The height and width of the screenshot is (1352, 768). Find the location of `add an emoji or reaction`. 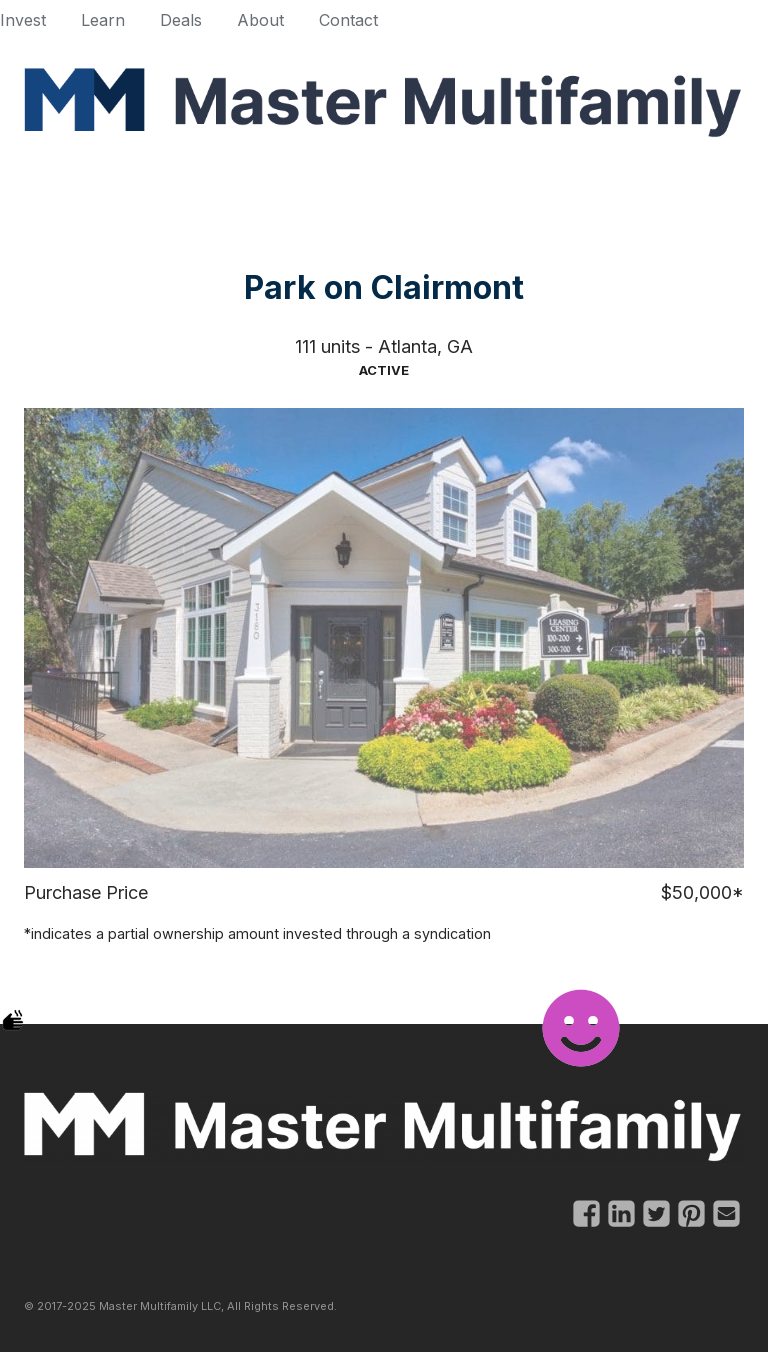

add an emoji or reaction is located at coordinates (581, 1028).